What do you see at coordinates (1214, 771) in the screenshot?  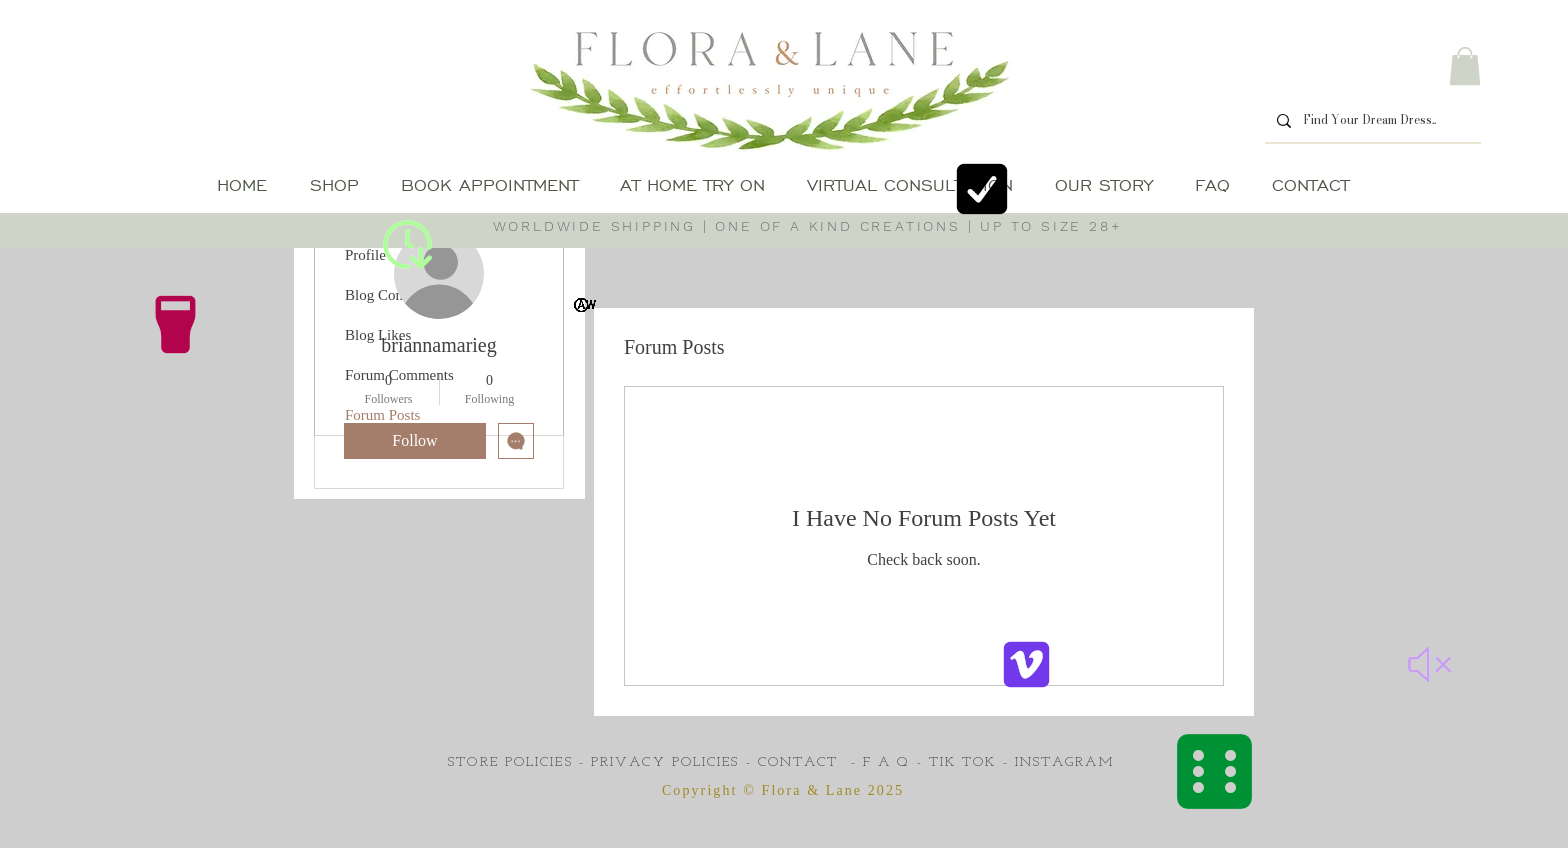 I see `roll or randomize a selection` at bounding box center [1214, 771].